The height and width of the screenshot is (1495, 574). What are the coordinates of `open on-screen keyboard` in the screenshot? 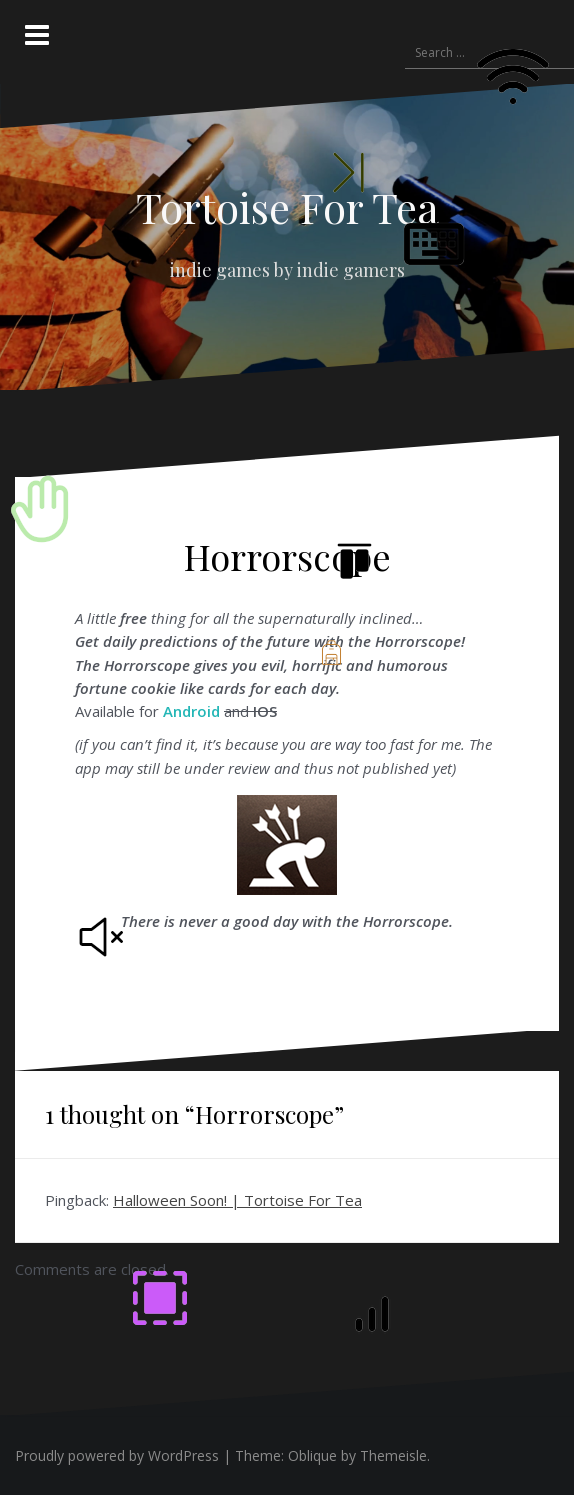 It's located at (434, 244).